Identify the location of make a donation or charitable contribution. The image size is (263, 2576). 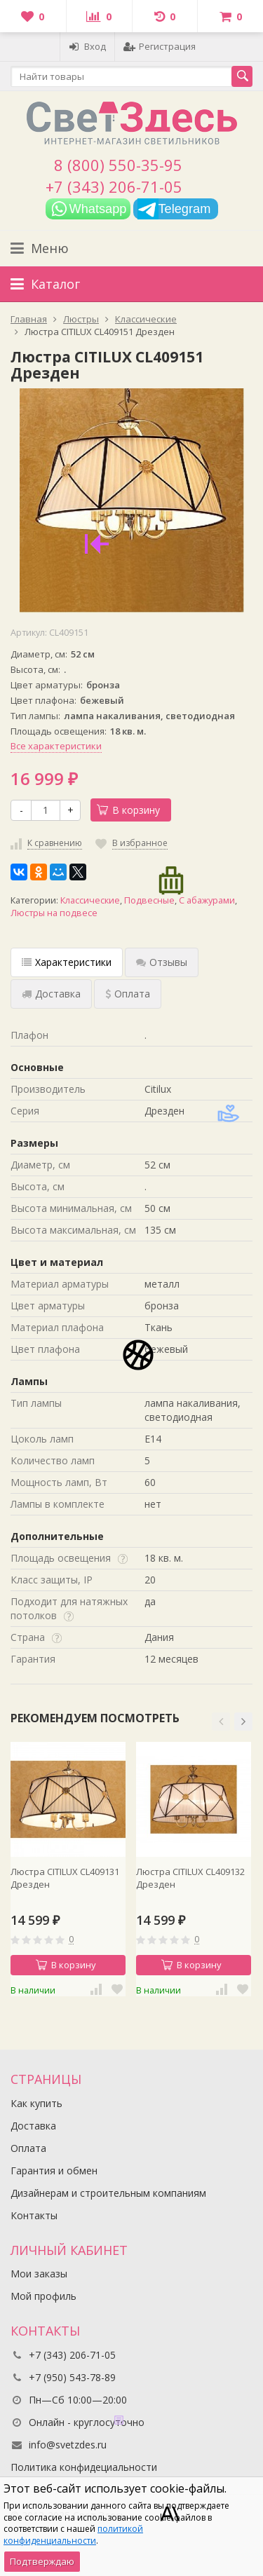
(228, 1113).